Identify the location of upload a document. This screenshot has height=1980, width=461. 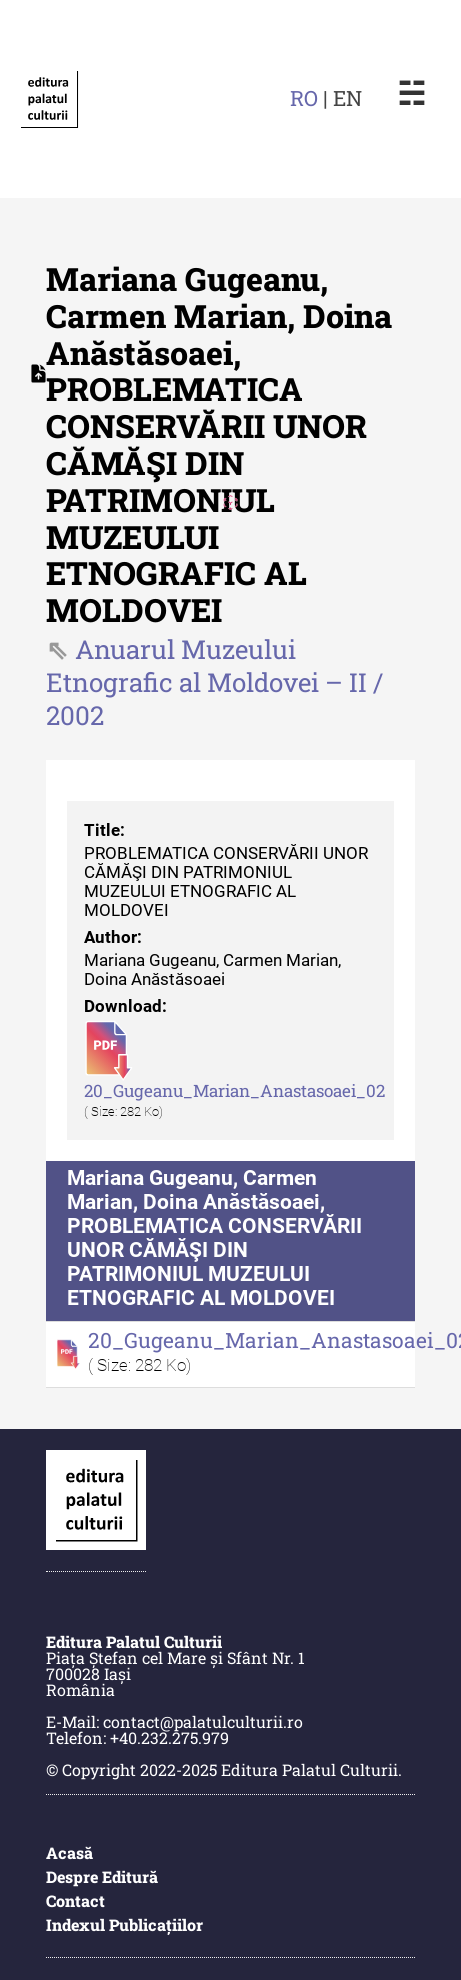
(38, 373).